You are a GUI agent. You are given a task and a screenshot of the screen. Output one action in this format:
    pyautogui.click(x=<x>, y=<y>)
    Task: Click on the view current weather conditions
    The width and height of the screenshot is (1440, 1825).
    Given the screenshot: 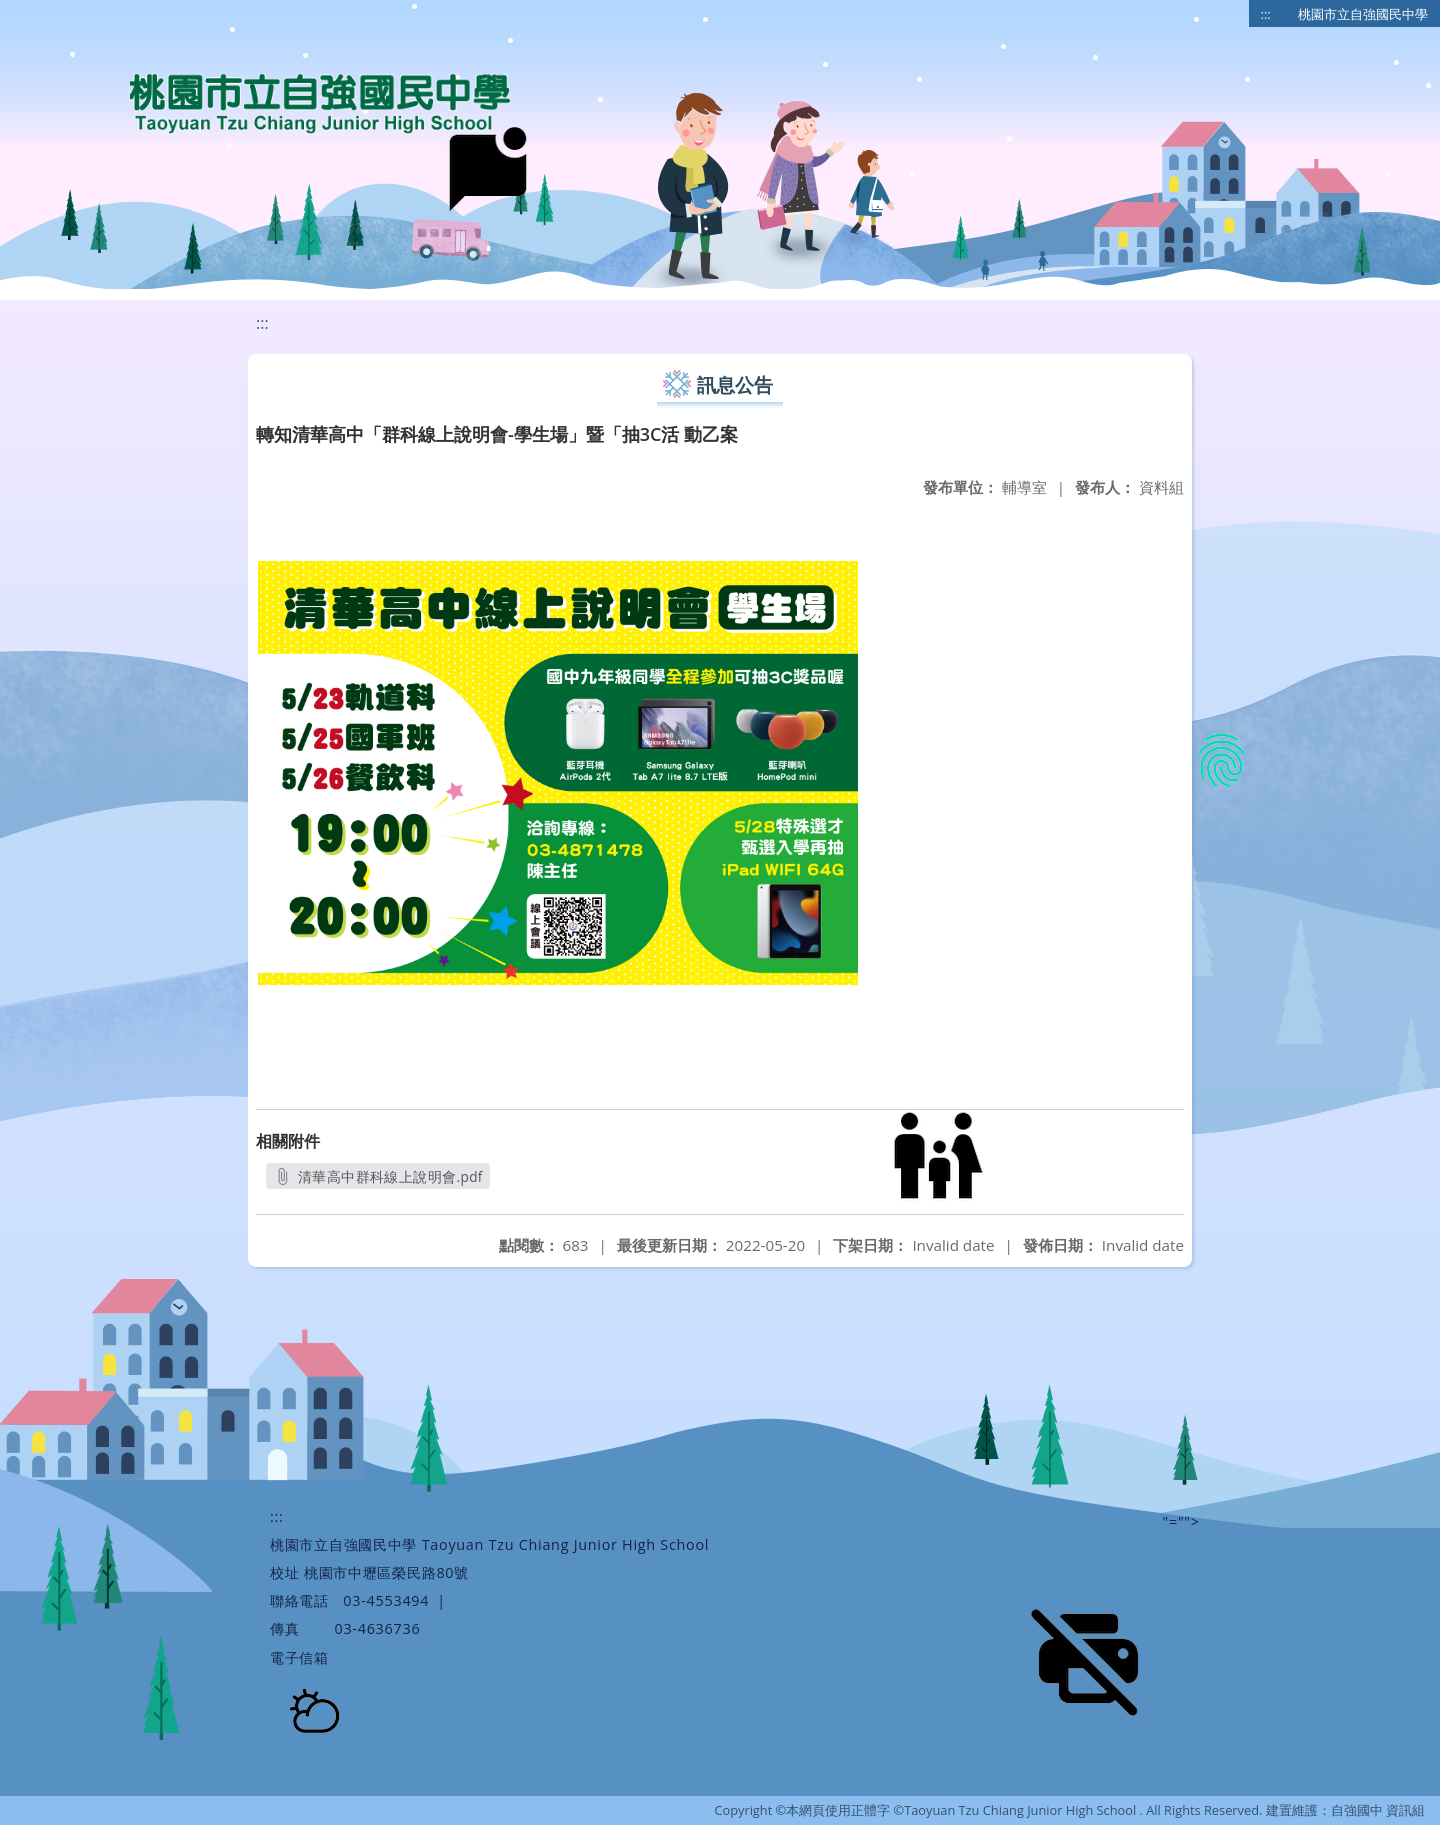 What is the action you would take?
    pyautogui.click(x=314, y=1711)
    